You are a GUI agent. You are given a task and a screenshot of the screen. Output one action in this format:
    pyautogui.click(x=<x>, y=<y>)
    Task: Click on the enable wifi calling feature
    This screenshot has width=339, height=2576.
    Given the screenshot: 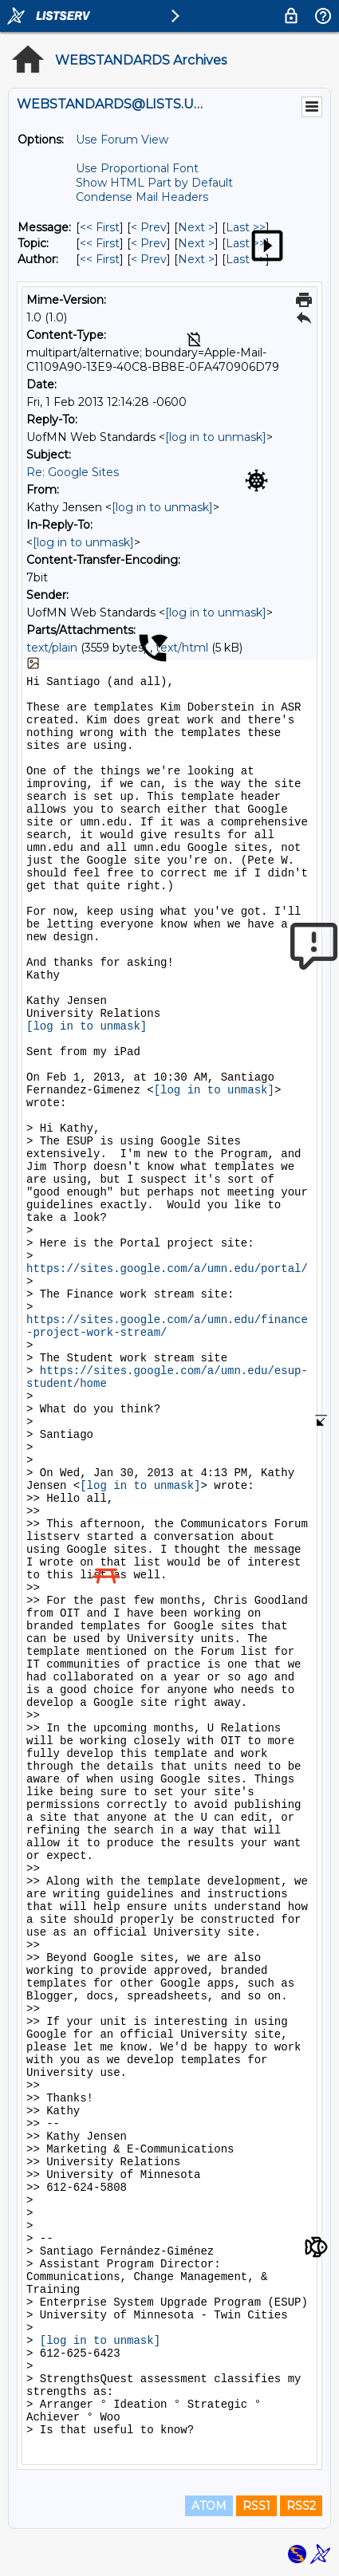 What is the action you would take?
    pyautogui.click(x=152, y=648)
    